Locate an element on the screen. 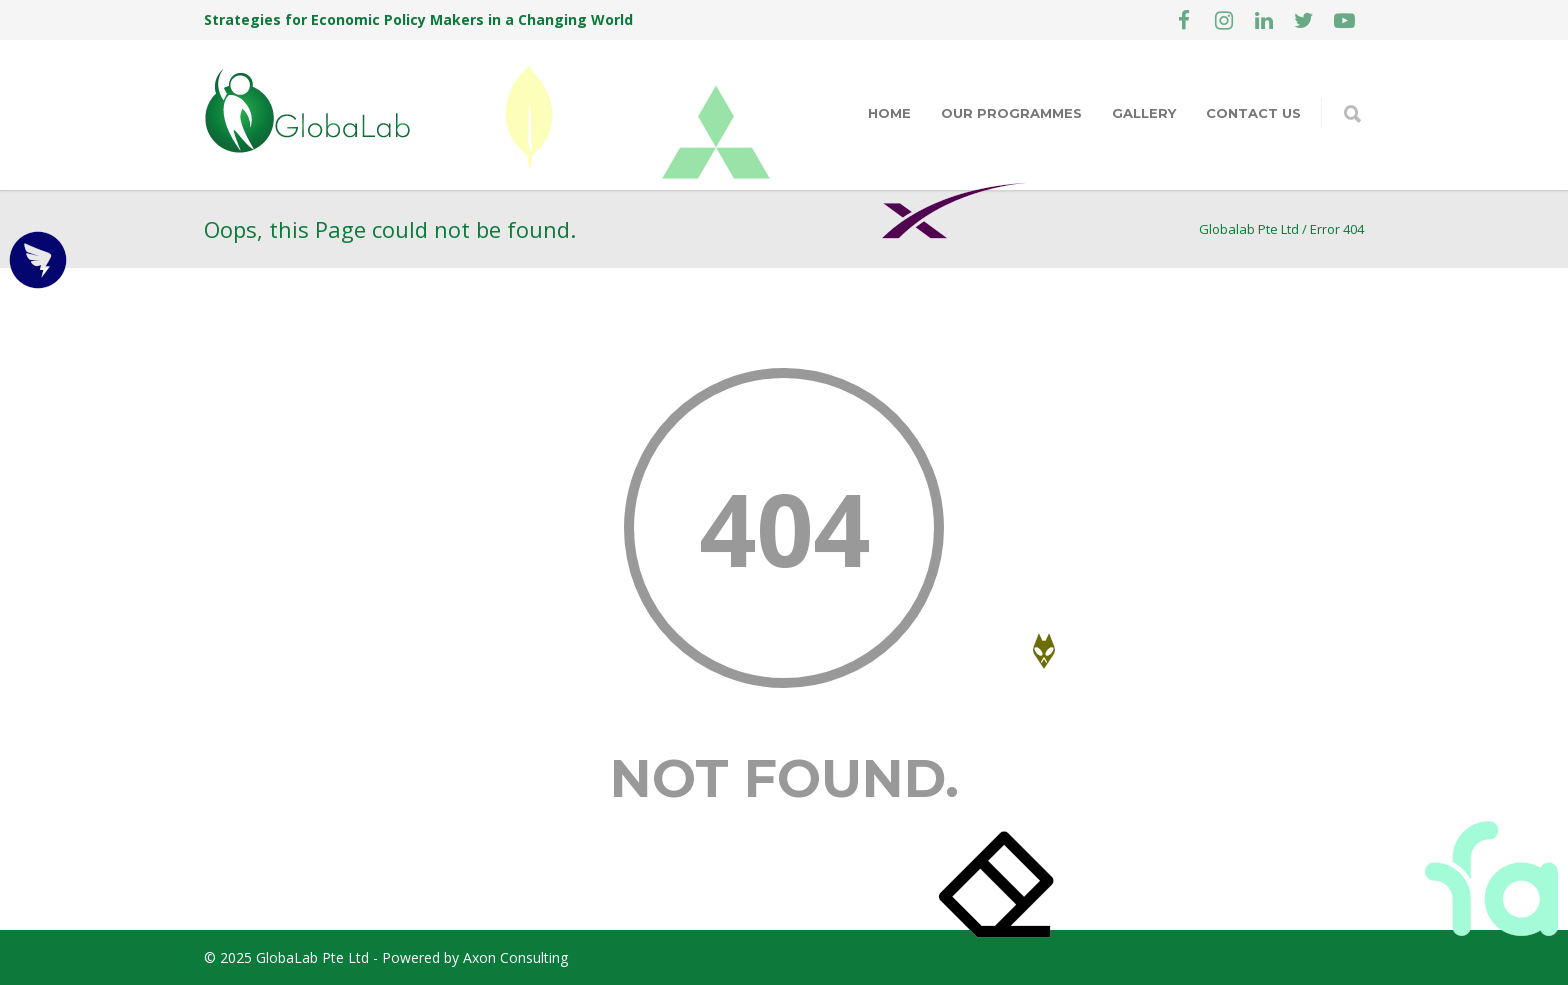 This screenshot has height=985, width=1568. open foobar2000 audio player is located at coordinates (1044, 651).